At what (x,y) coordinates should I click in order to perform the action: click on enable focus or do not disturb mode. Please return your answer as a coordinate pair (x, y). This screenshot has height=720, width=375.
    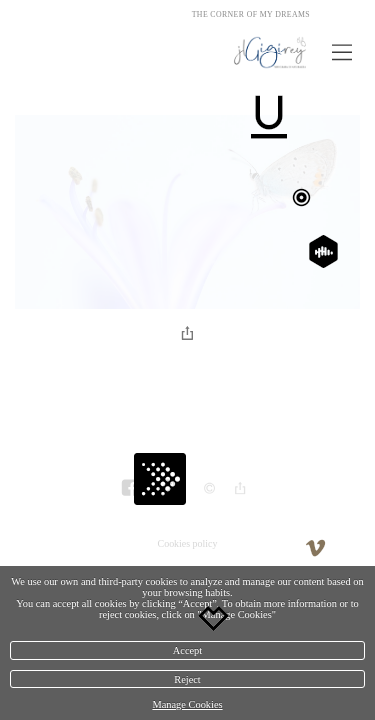
    Looking at the image, I should click on (301, 197).